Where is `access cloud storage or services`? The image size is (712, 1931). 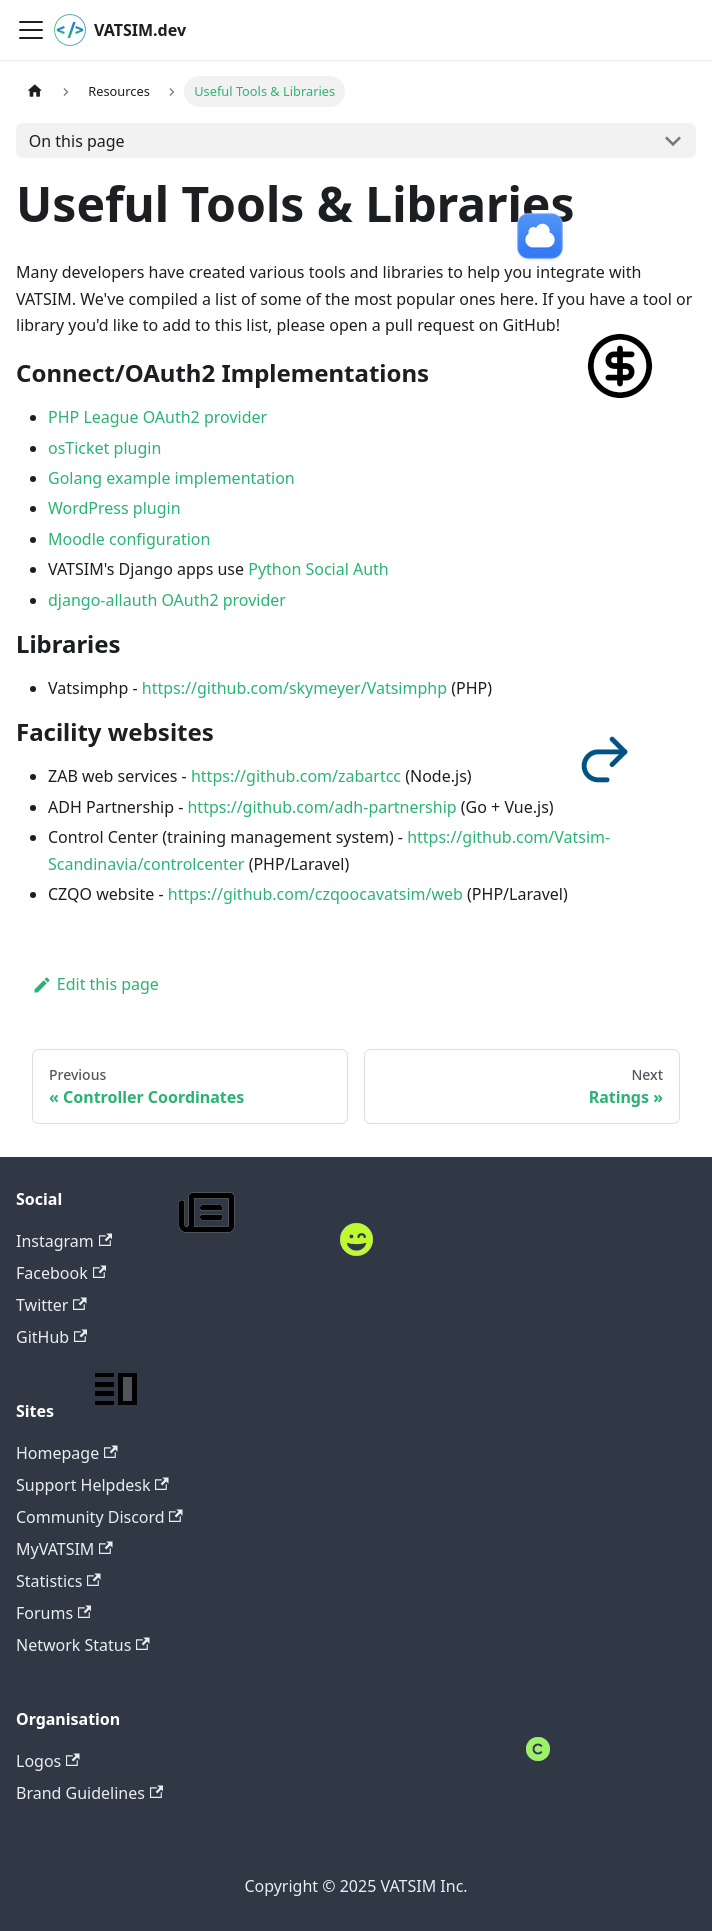
access cloud storage or services is located at coordinates (540, 236).